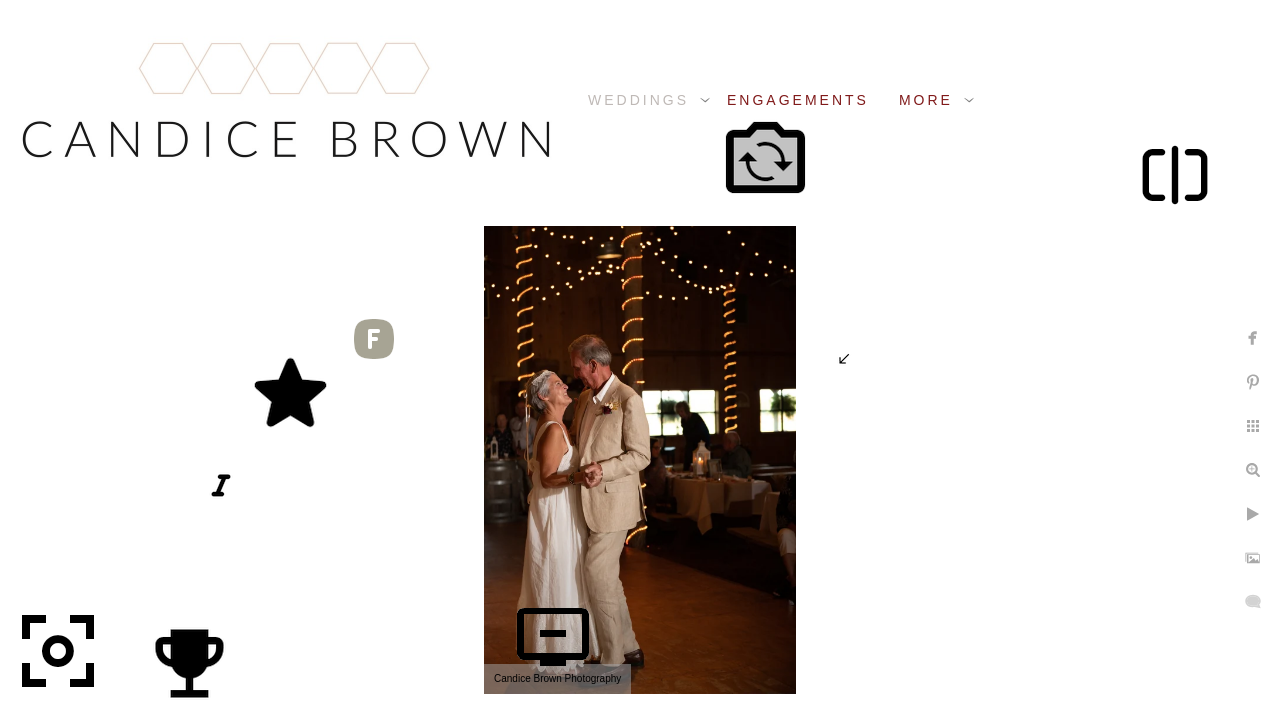 The image size is (1280, 720). What do you see at coordinates (58, 651) in the screenshot?
I see `focus camera on a subject` at bounding box center [58, 651].